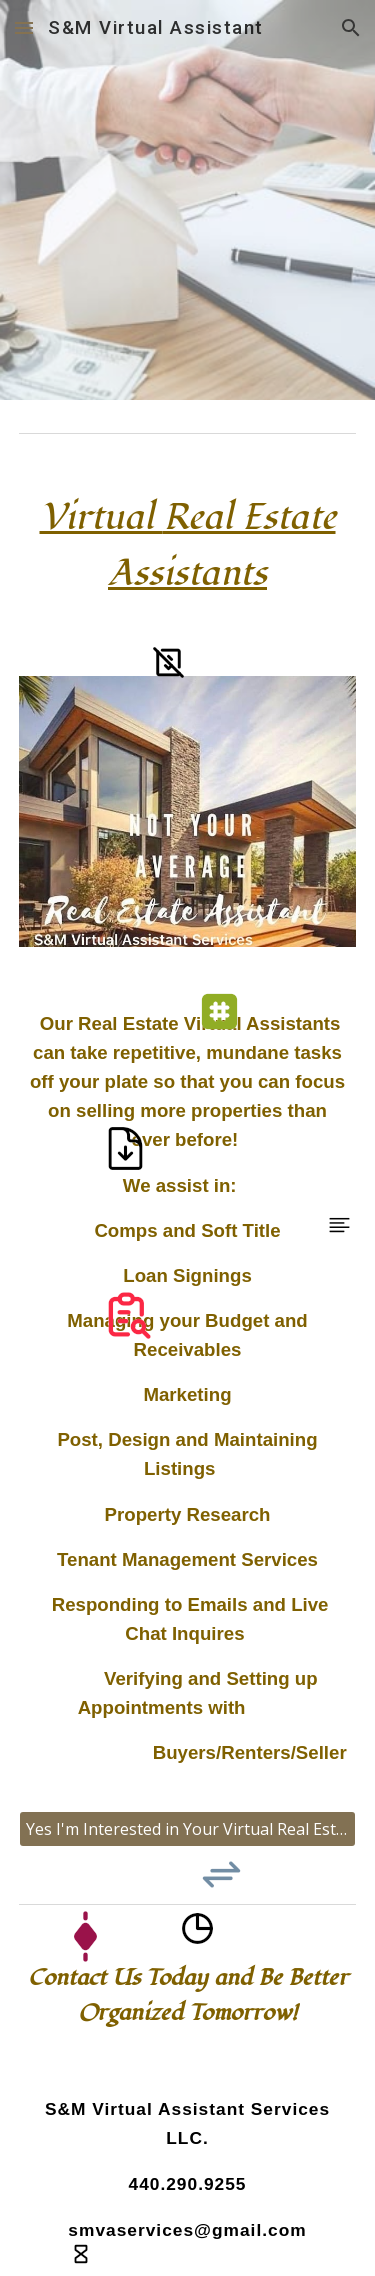 The width and height of the screenshot is (375, 2276). I want to click on view grid or table layout, so click(219, 1011).